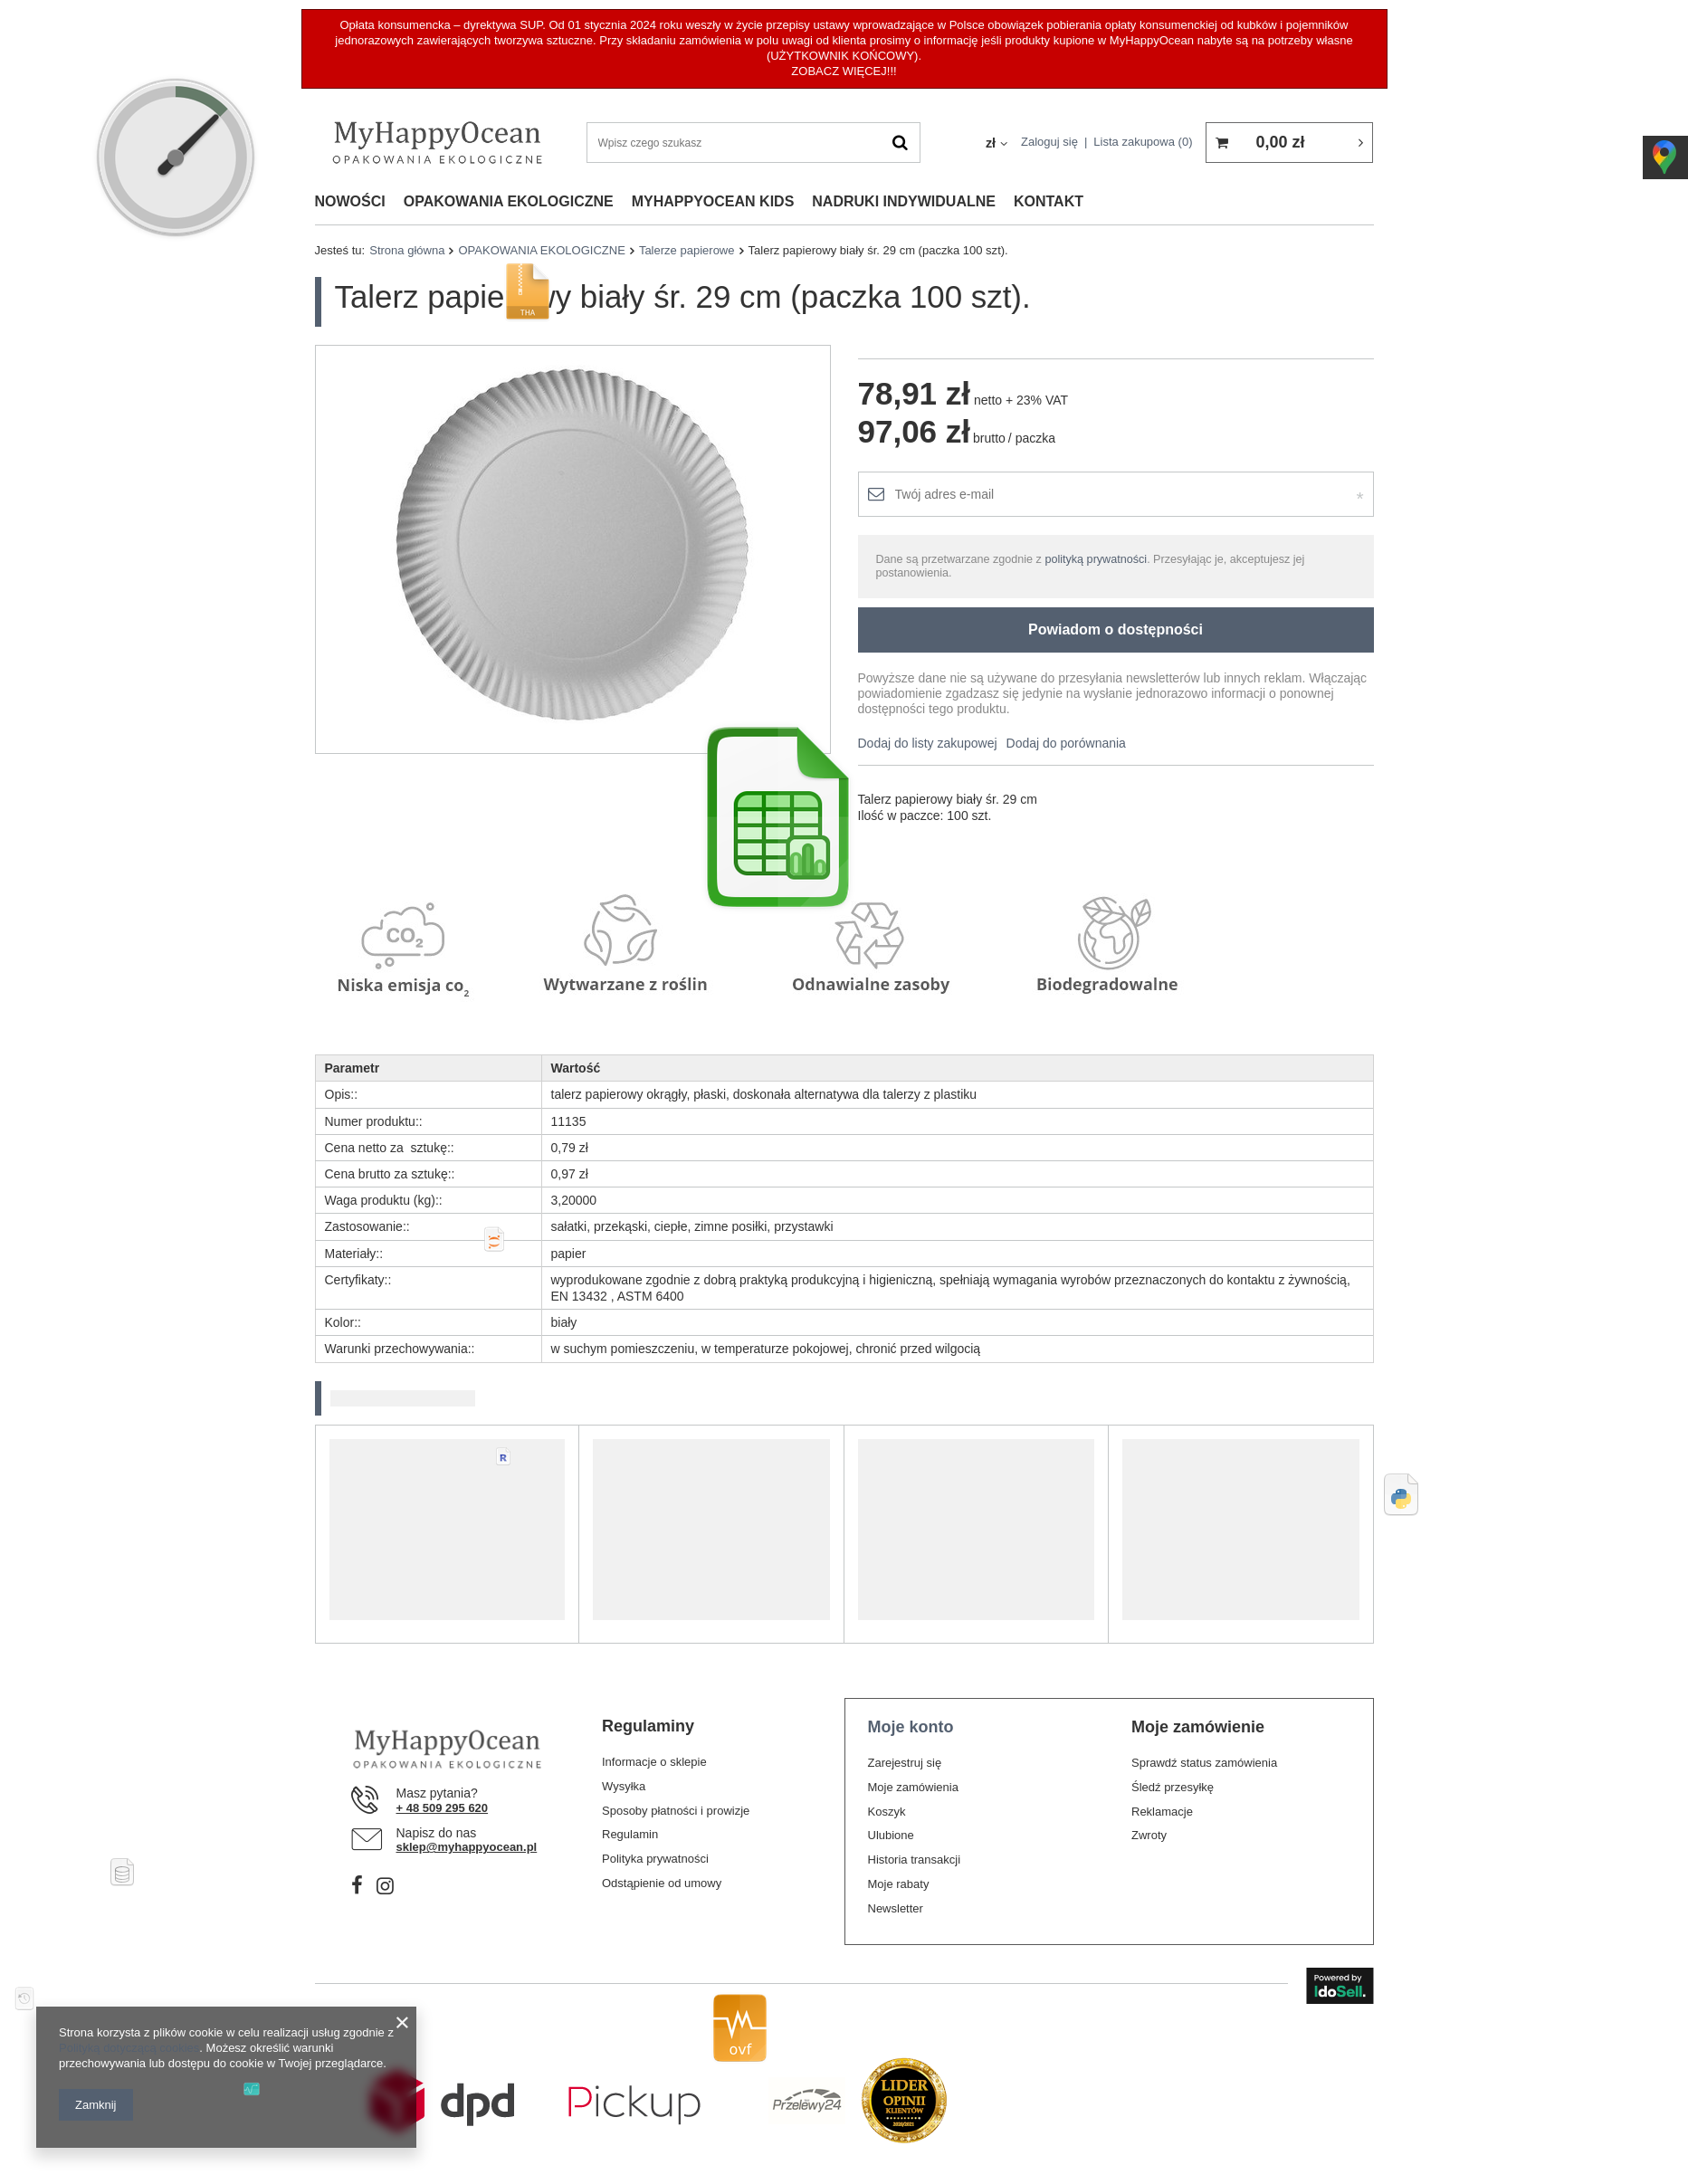 The width and height of the screenshot is (1688, 2184). What do you see at coordinates (494, 1239) in the screenshot?
I see `jupyter notebook file` at bounding box center [494, 1239].